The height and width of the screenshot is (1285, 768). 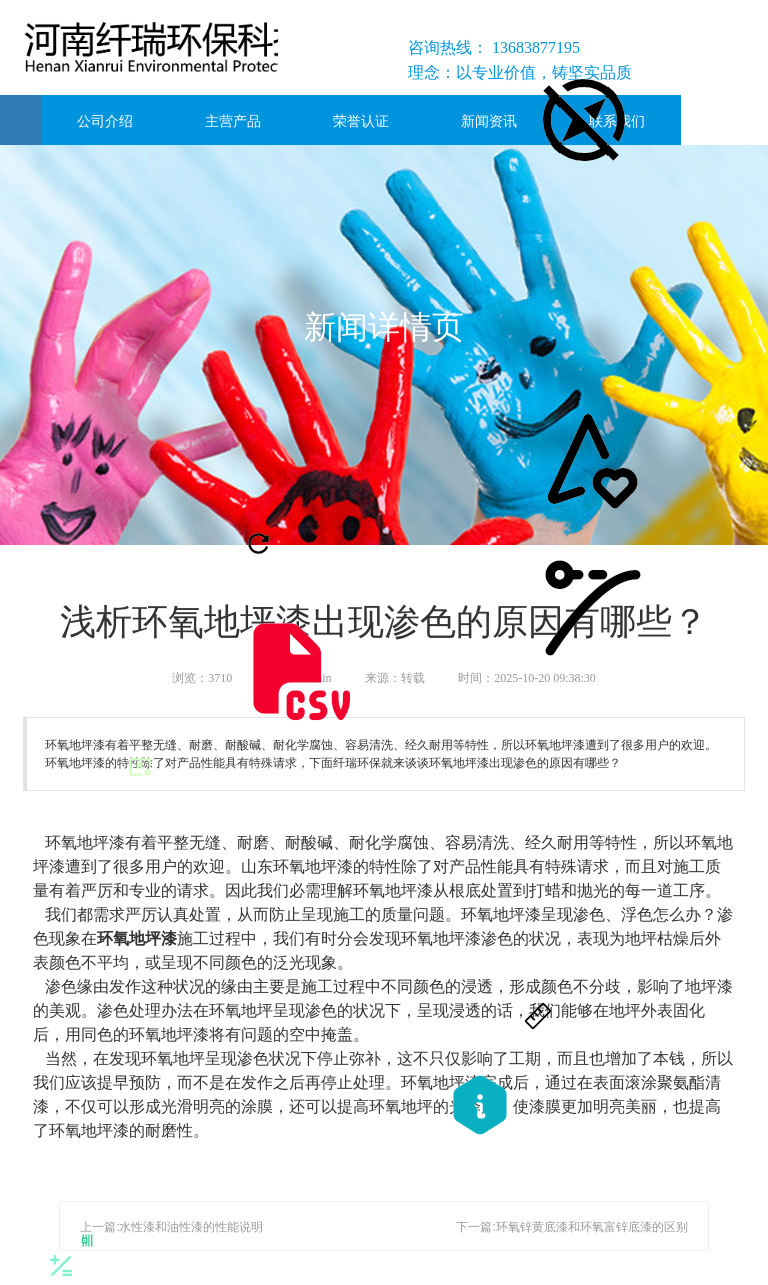 What do you see at coordinates (140, 767) in the screenshot?
I see `pin item to the end of a list` at bounding box center [140, 767].